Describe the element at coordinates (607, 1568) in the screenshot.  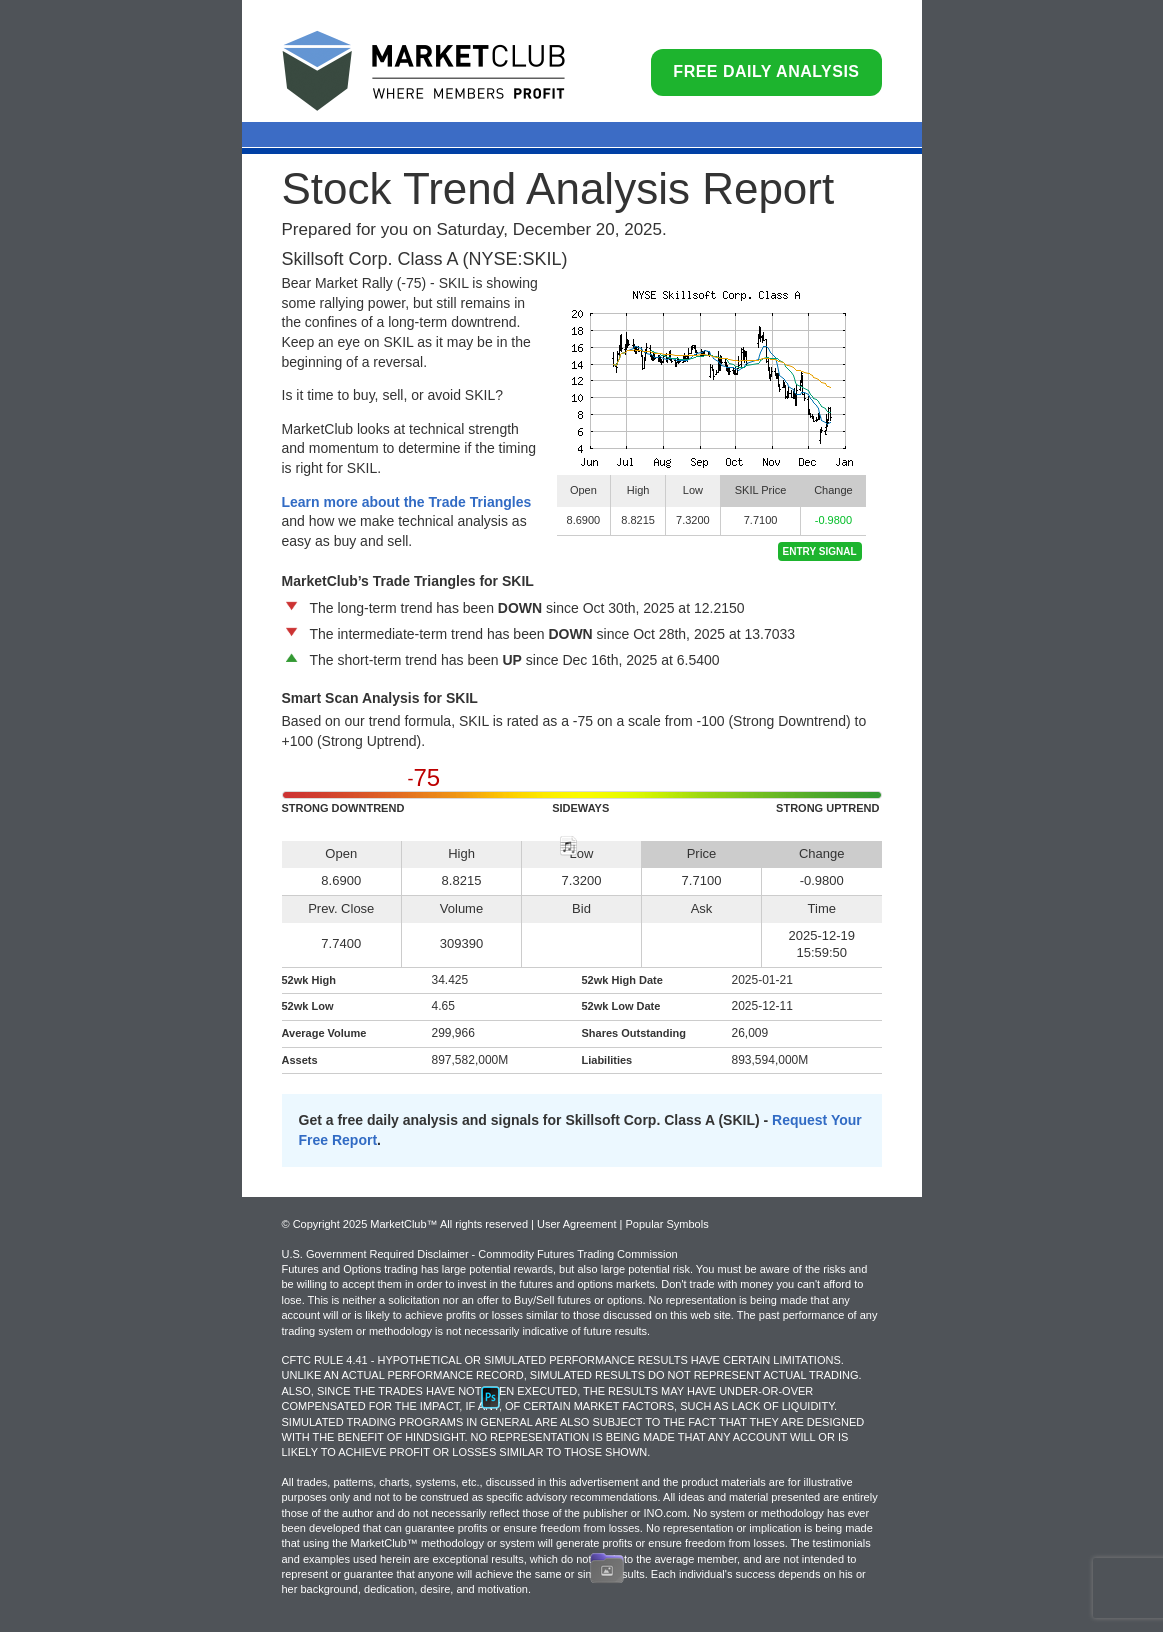
I see `open your pictures folder` at that location.